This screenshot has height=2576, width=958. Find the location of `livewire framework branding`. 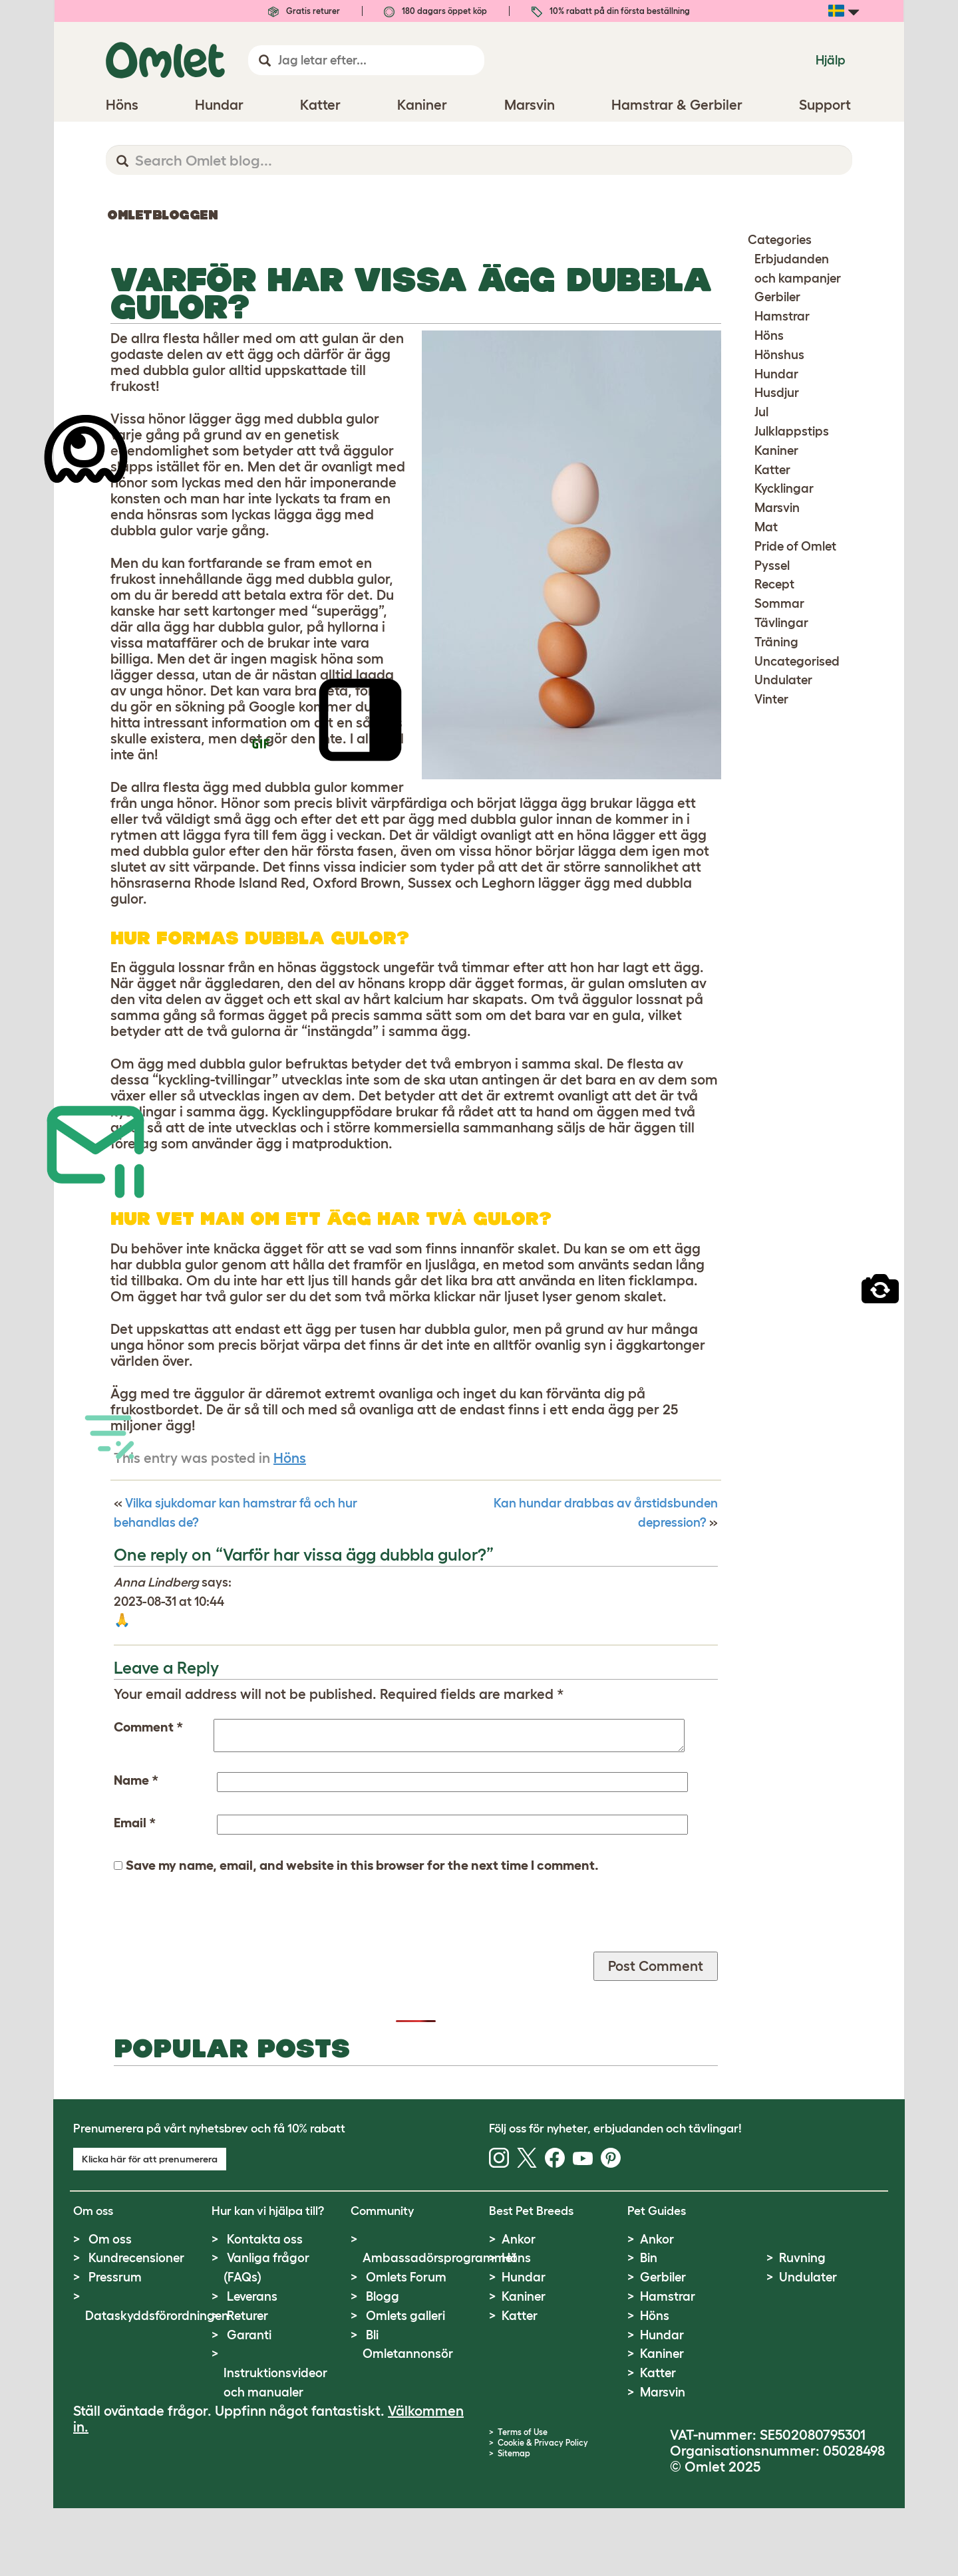

livewire framework branding is located at coordinates (86, 449).